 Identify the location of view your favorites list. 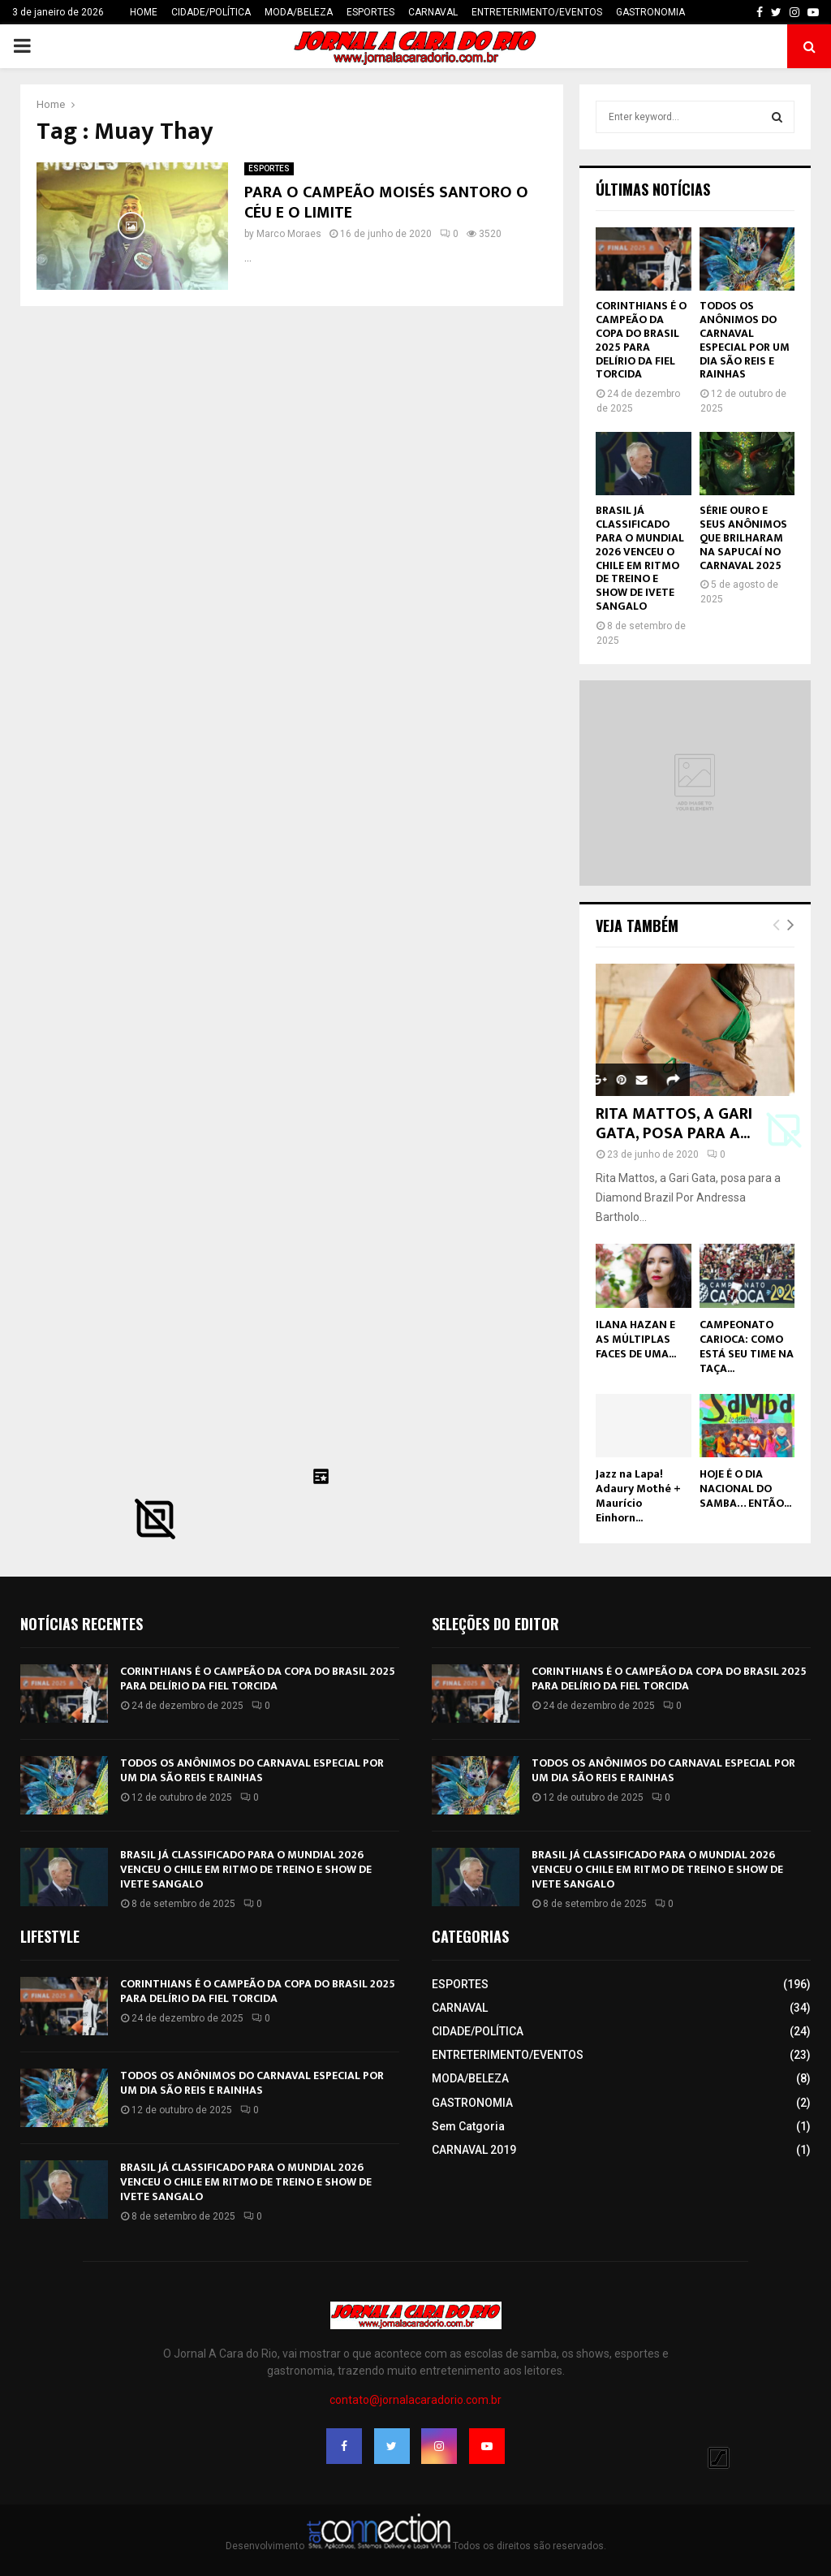
(321, 1476).